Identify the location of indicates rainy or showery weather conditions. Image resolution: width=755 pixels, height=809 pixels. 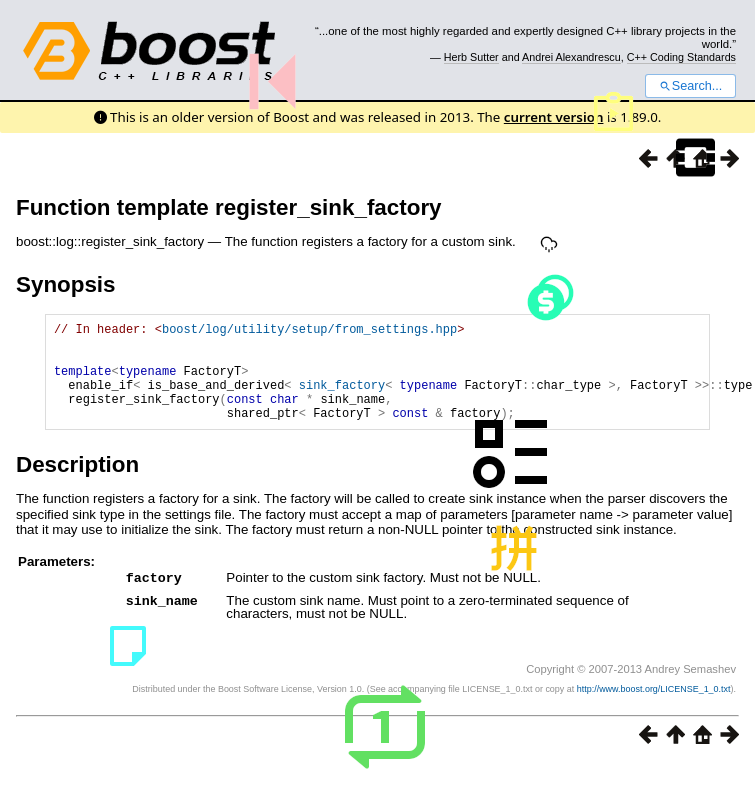
(549, 244).